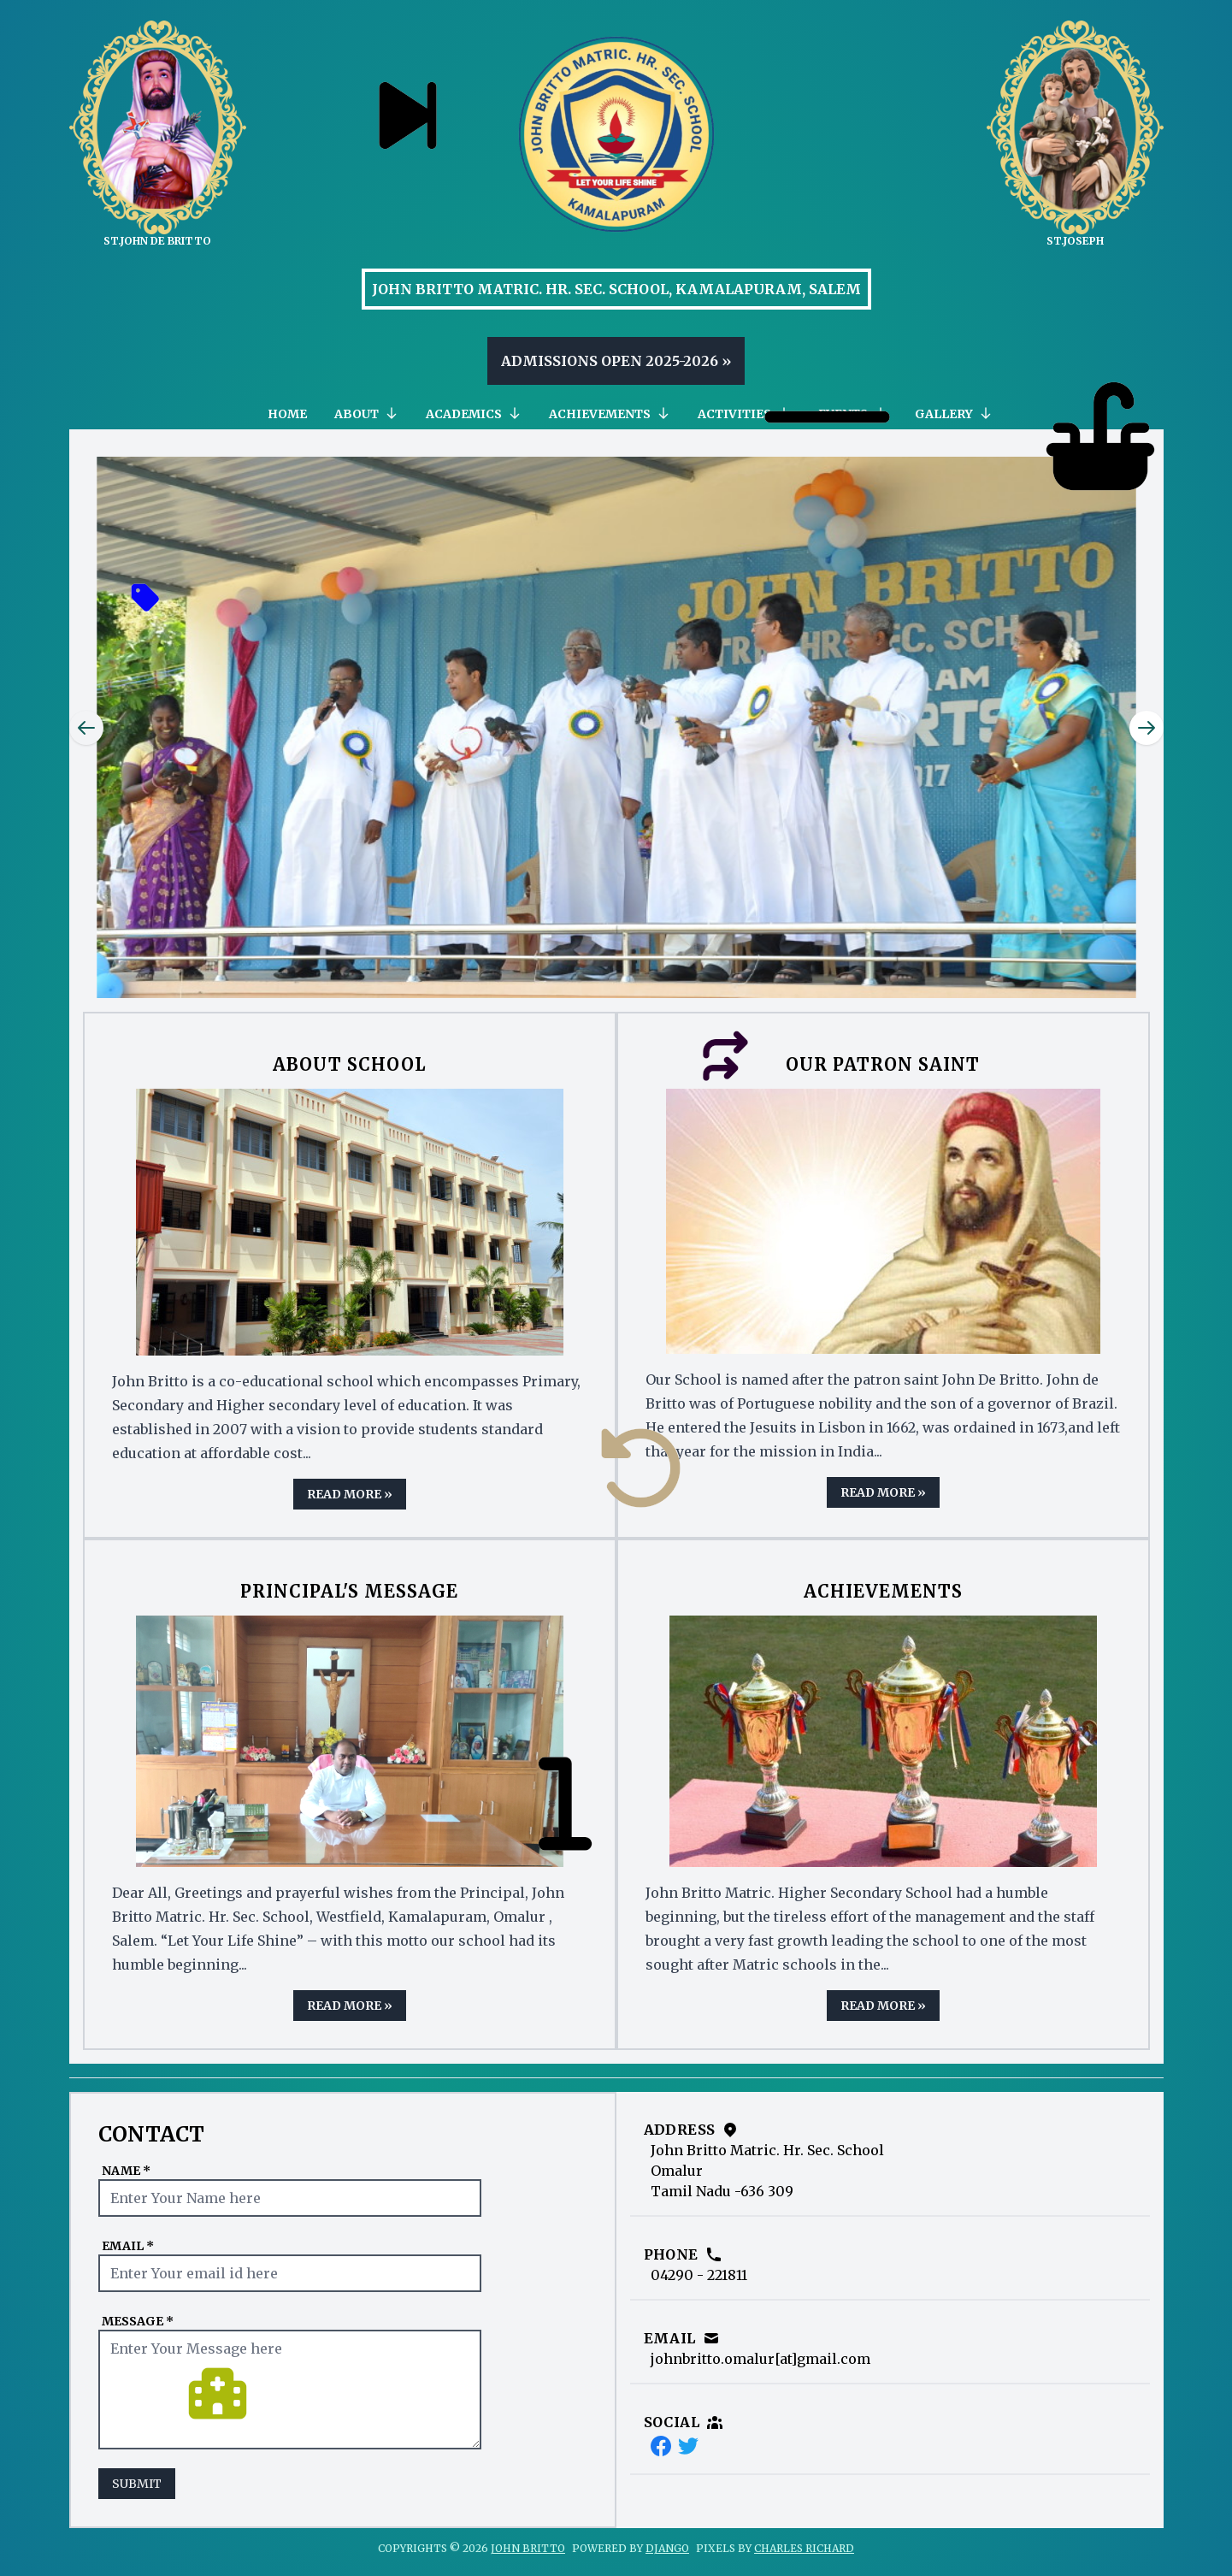 This screenshot has width=1232, height=2576. What do you see at coordinates (640, 1468) in the screenshot?
I see `undo last action` at bounding box center [640, 1468].